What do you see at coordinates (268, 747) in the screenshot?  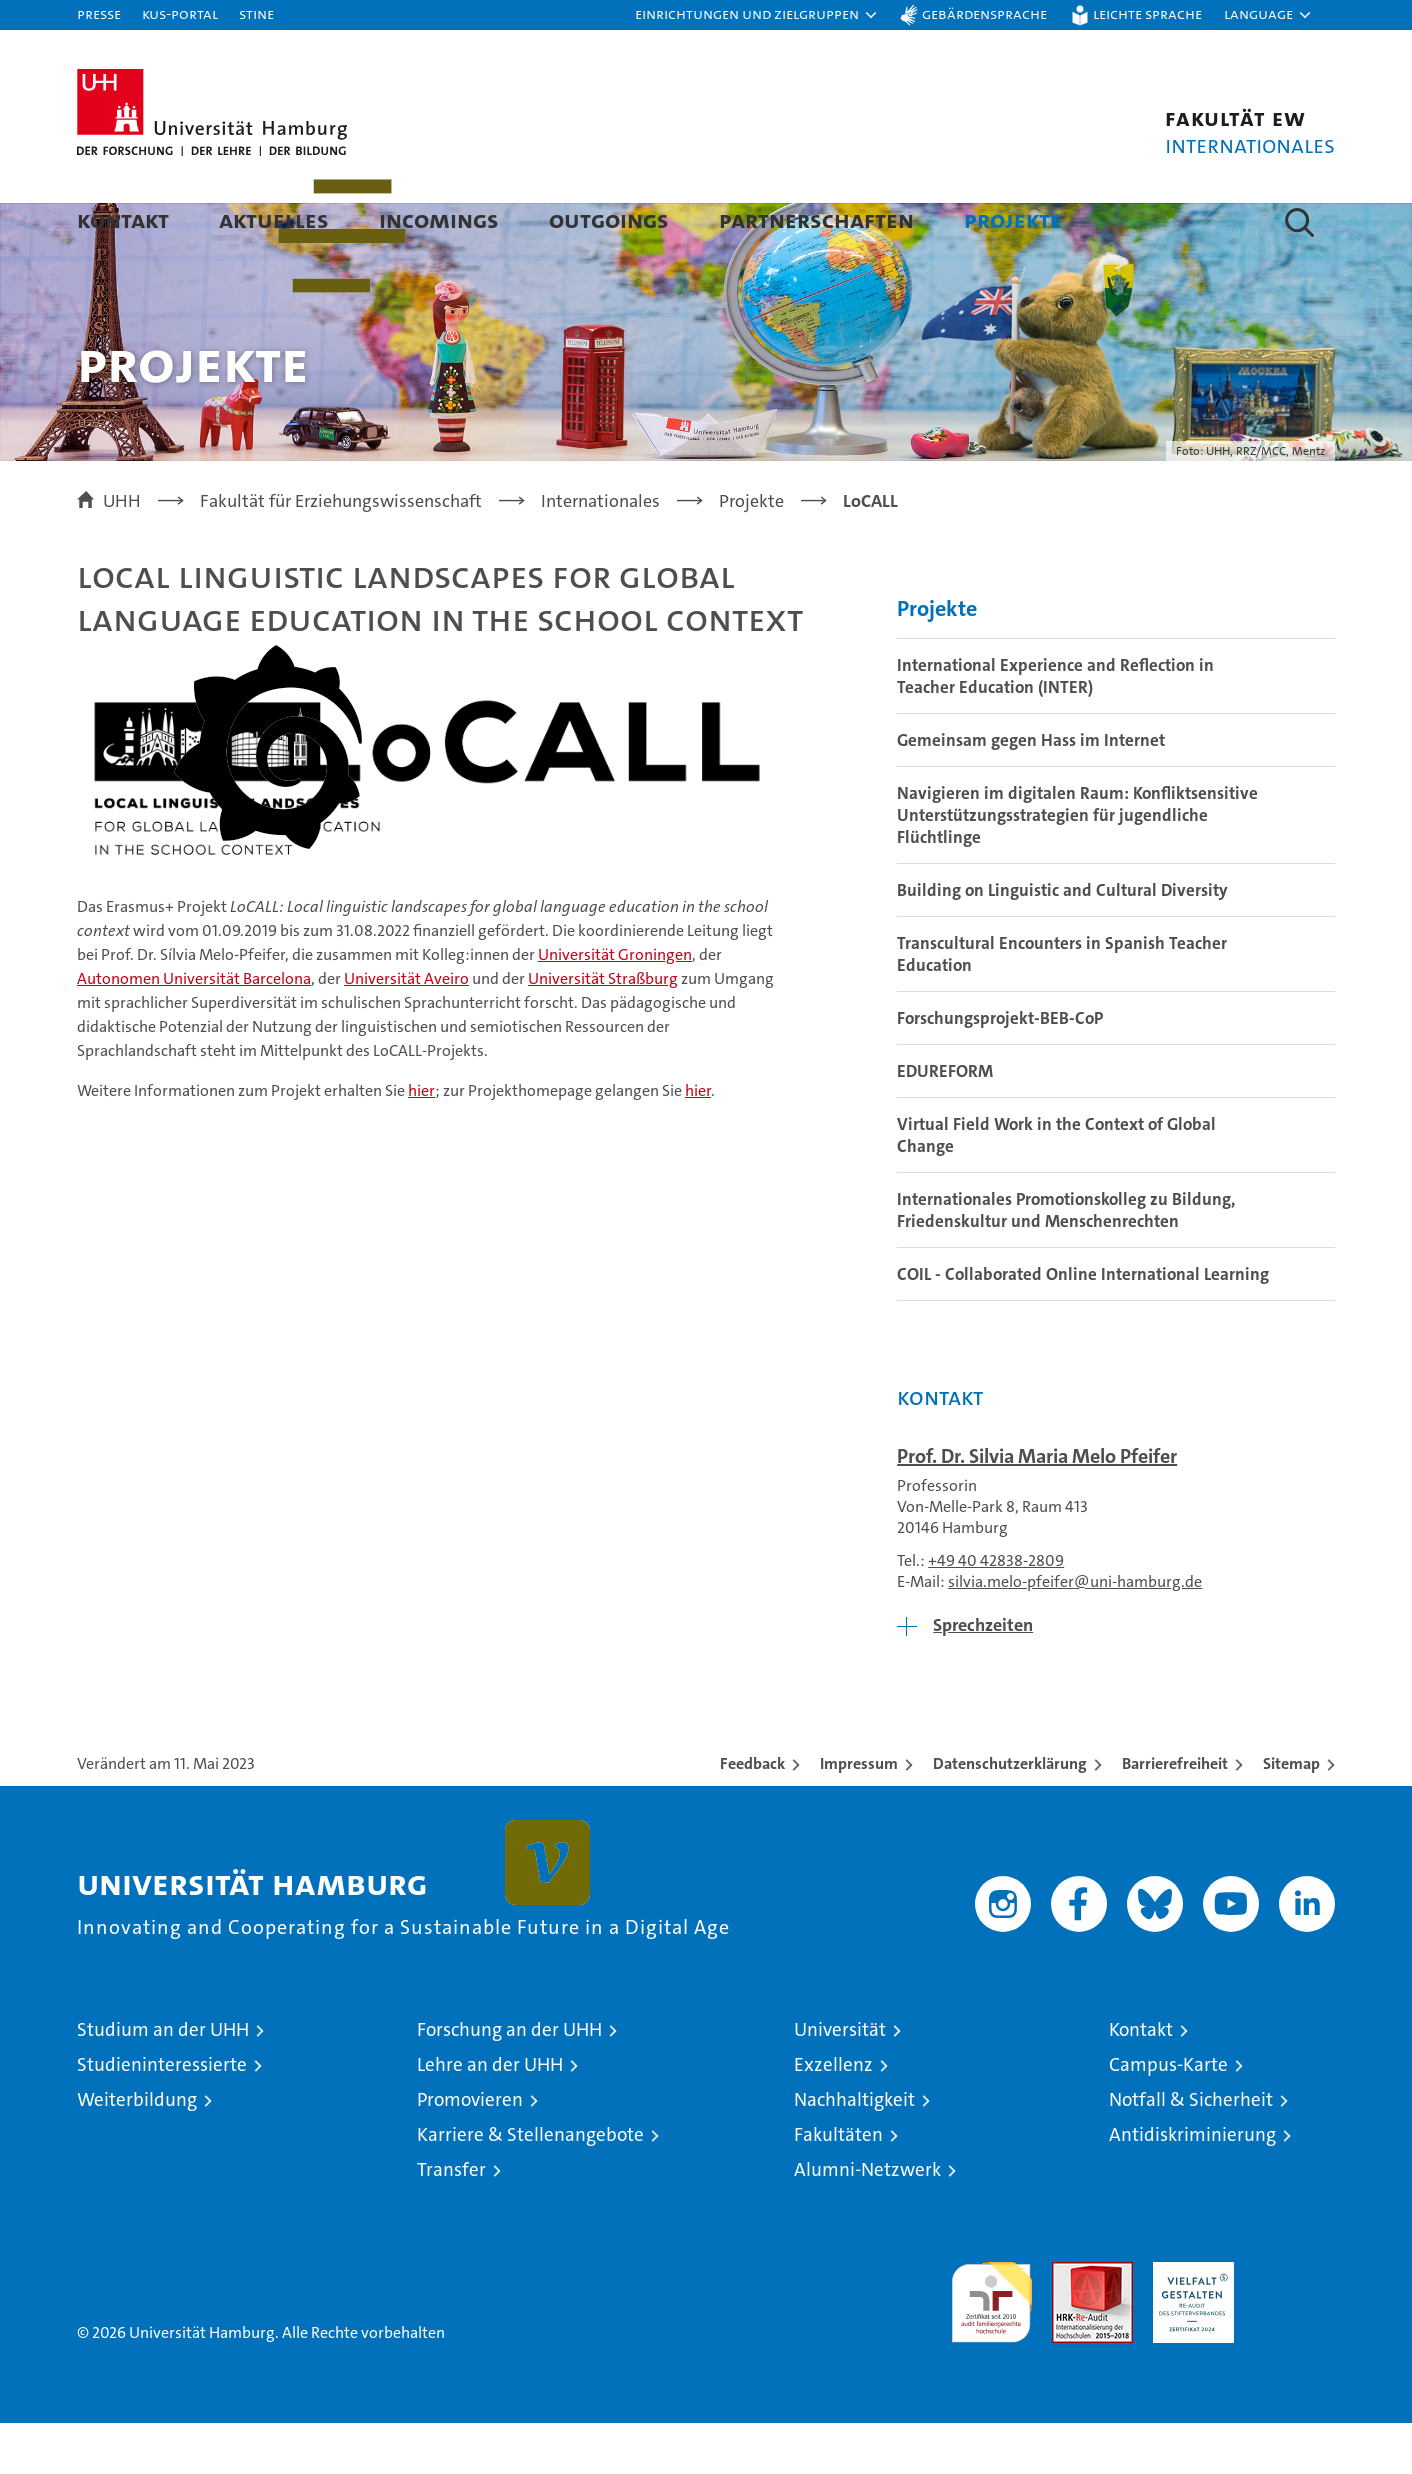 I see `open grafana dashboard` at bounding box center [268, 747].